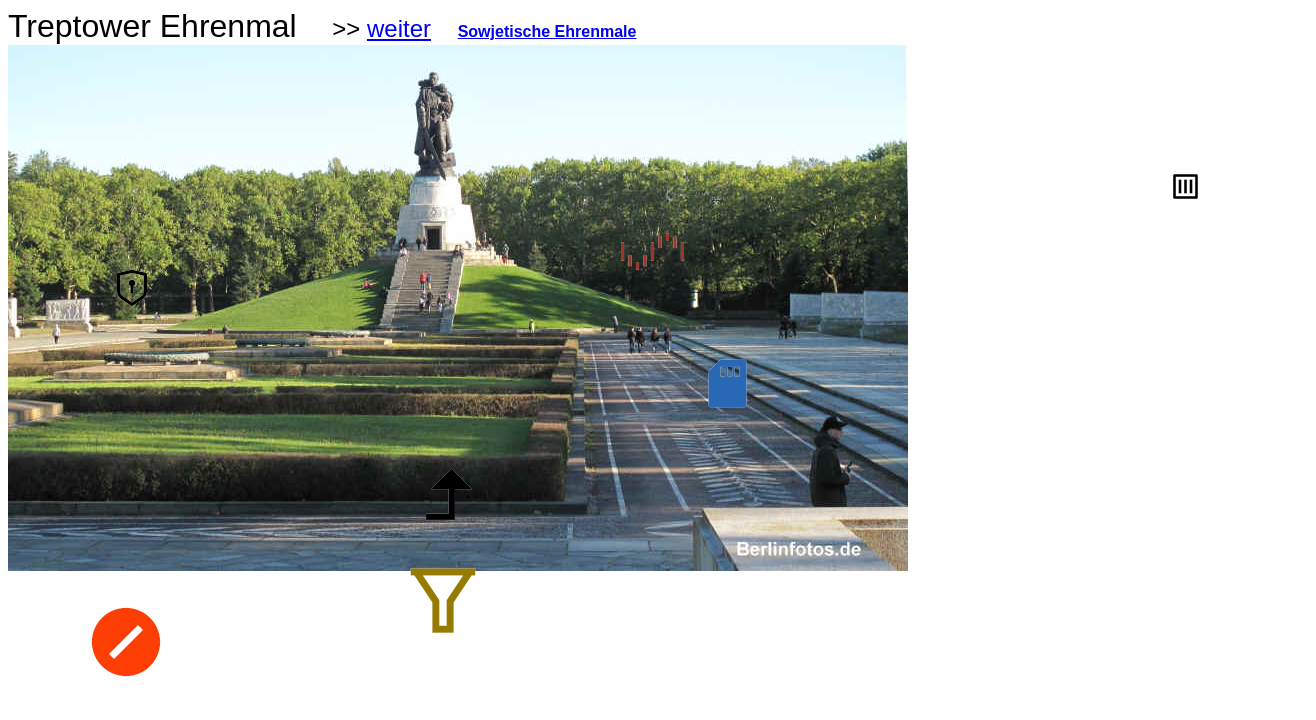 The image size is (1316, 720). Describe the element at coordinates (1185, 186) in the screenshot. I see `switch to vertical column layout` at that location.